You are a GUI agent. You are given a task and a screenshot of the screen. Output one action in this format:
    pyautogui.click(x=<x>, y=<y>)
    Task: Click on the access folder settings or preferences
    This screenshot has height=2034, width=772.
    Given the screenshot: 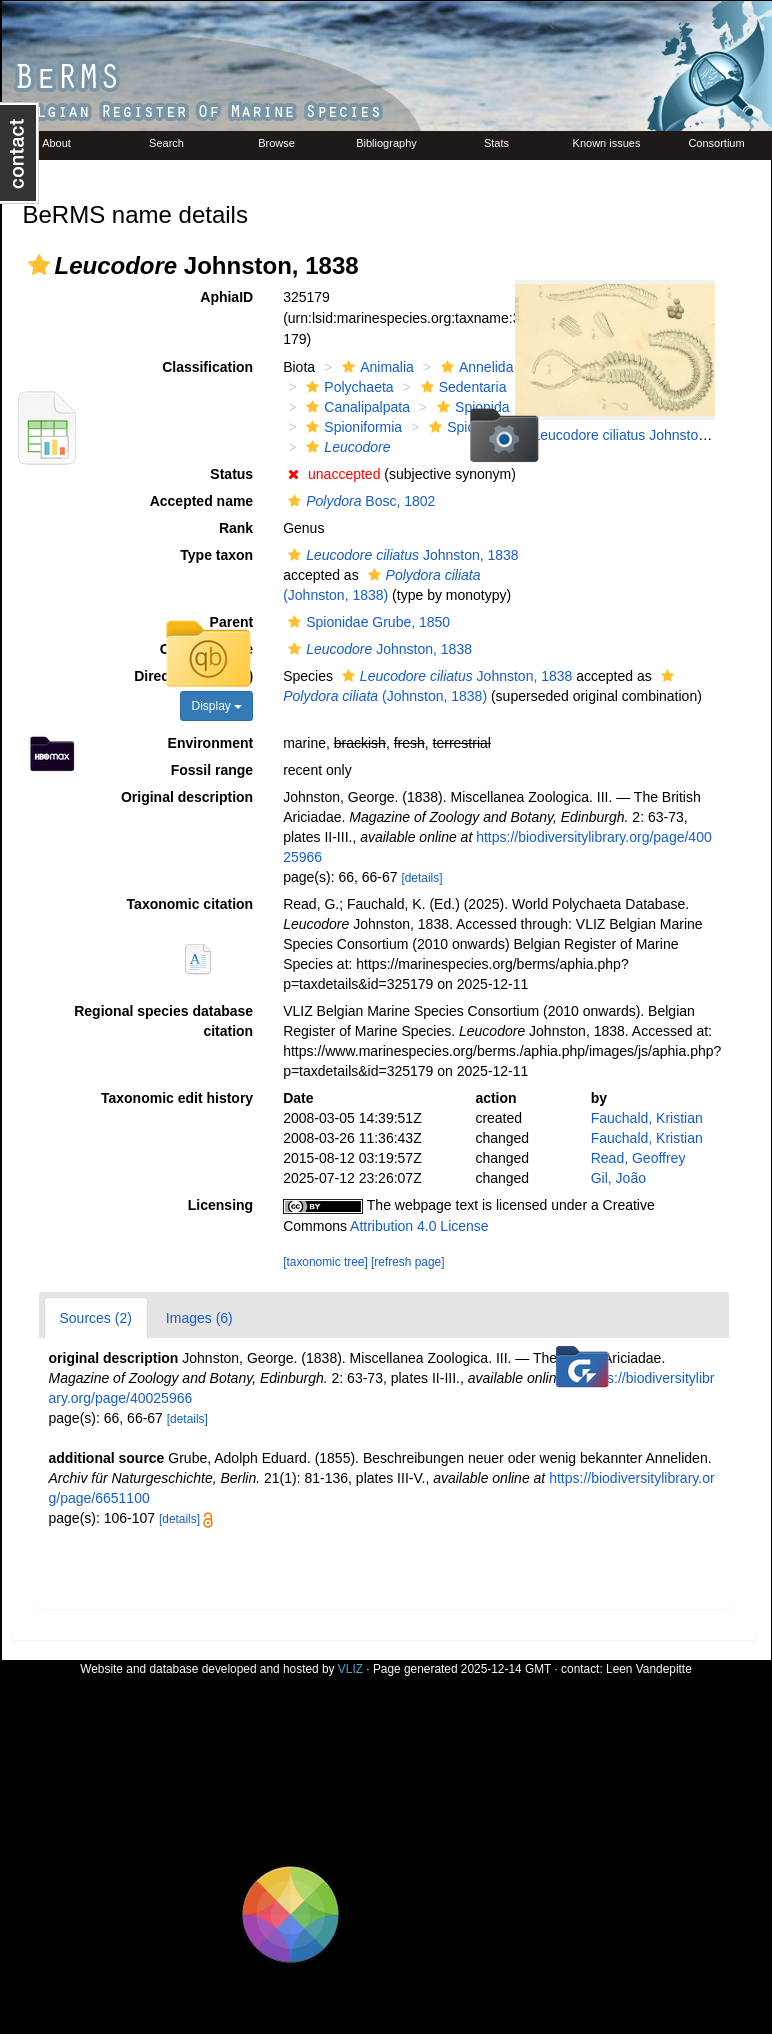 What is the action you would take?
    pyautogui.click(x=504, y=437)
    